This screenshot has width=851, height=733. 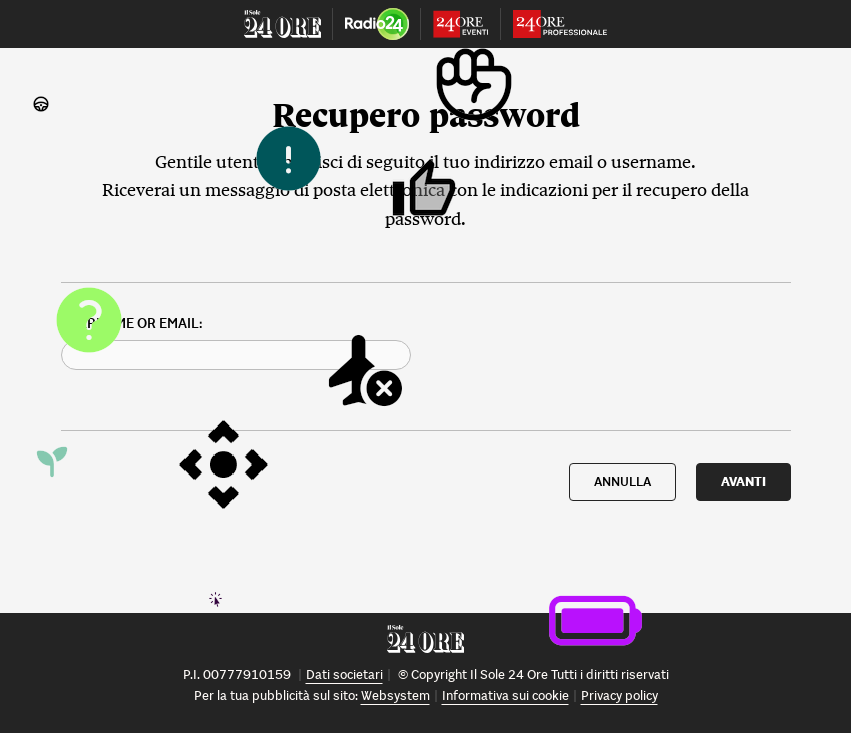 What do you see at coordinates (474, 83) in the screenshot?
I see `show solidarity or support` at bounding box center [474, 83].